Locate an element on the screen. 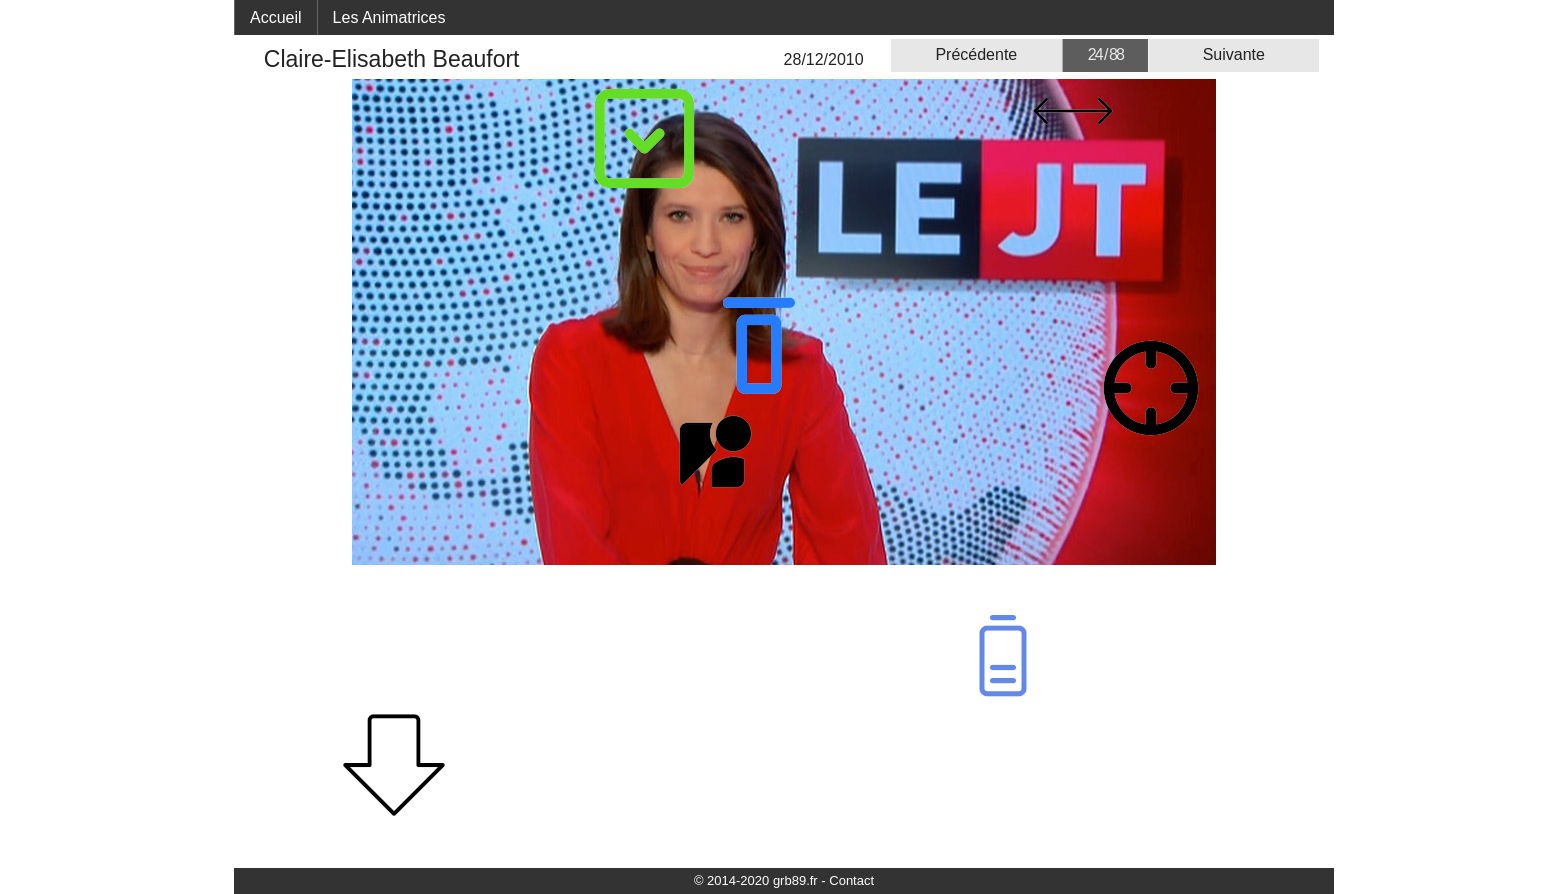 The image size is (1568, 894). indicates medium battery level is located at coordinates (1003, 657).